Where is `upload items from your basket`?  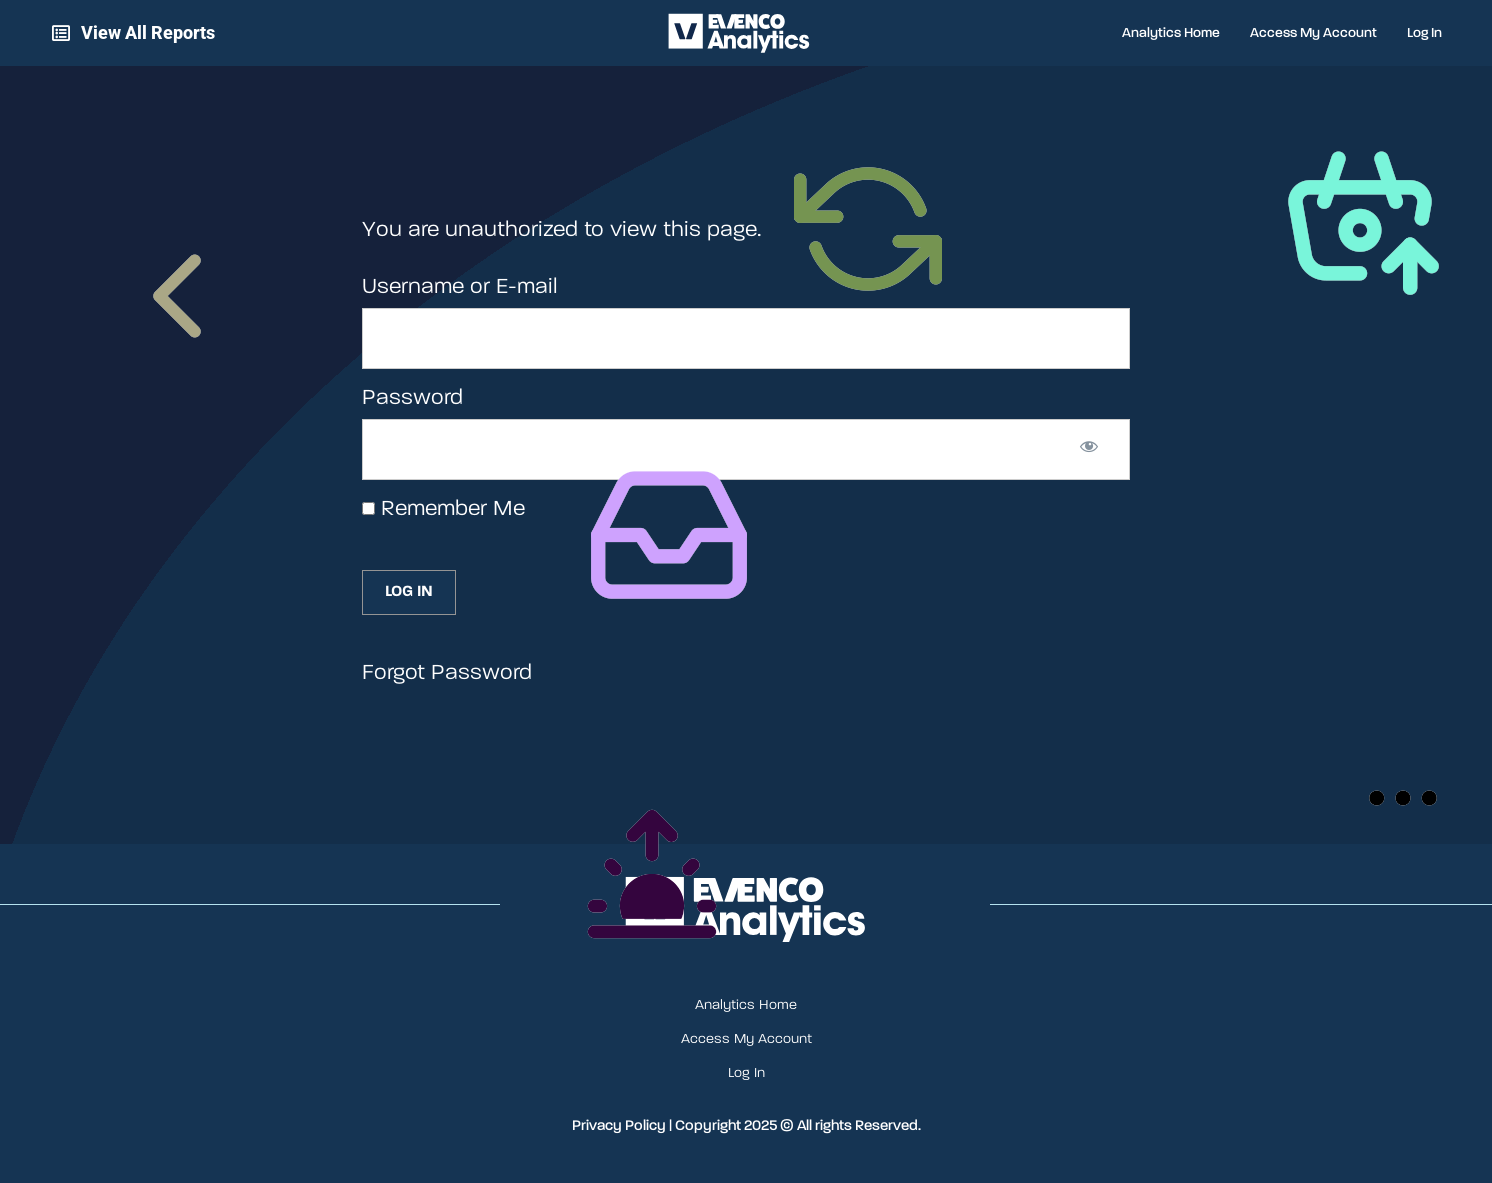 upload items from your basket is located at coordinates (1360, 216).